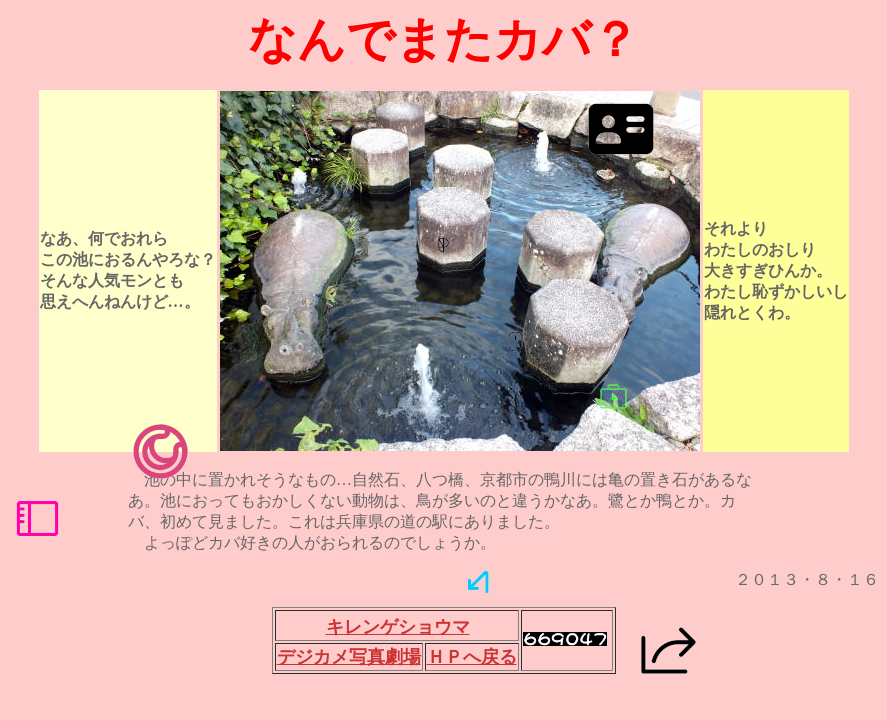  I want to click on open Cinema 4D application, so click(160, 451).